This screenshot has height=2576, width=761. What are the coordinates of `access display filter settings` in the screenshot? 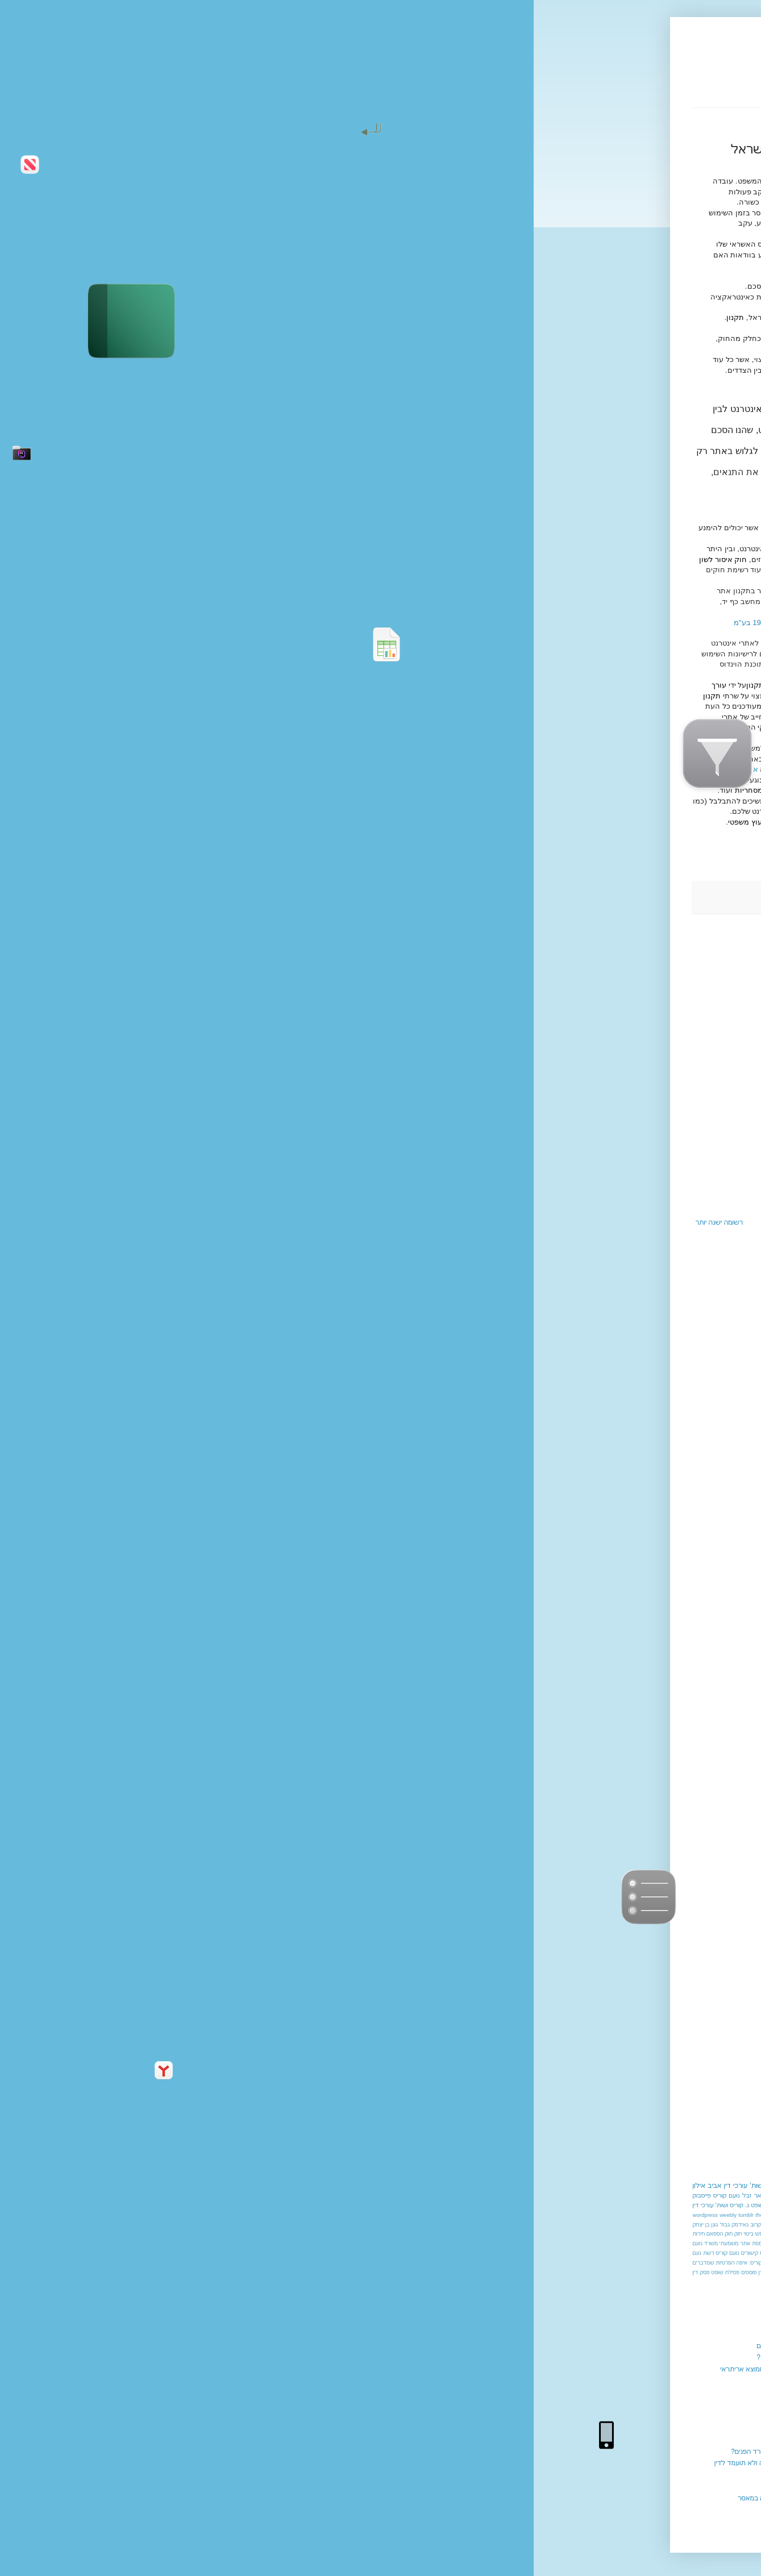 It's located at (717, 755).